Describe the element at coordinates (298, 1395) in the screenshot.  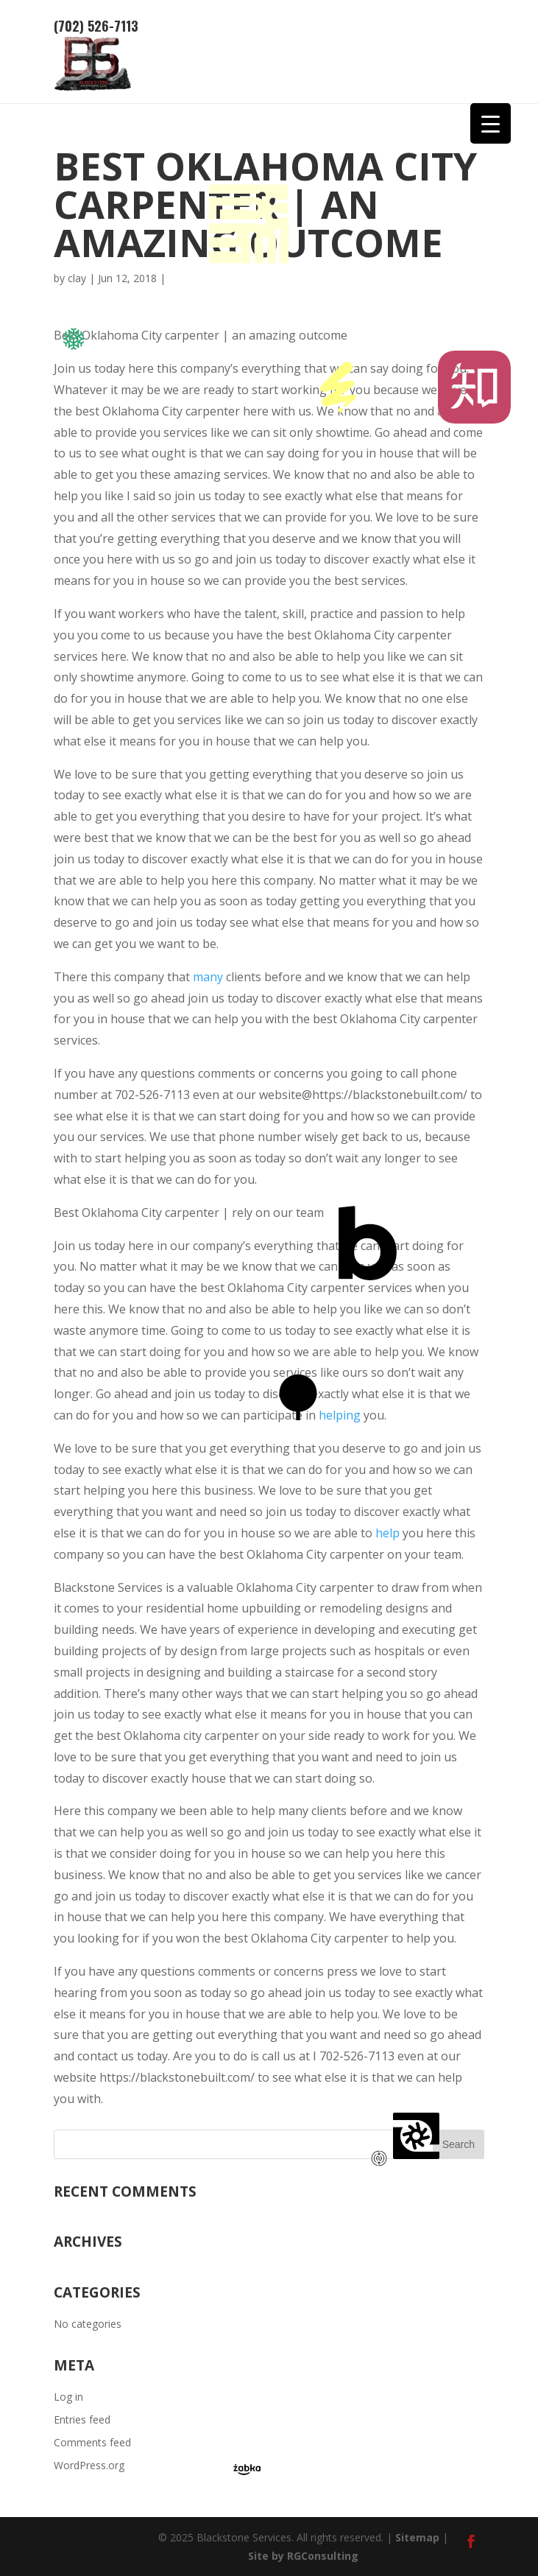
I see `mark a location on the map` at that location.